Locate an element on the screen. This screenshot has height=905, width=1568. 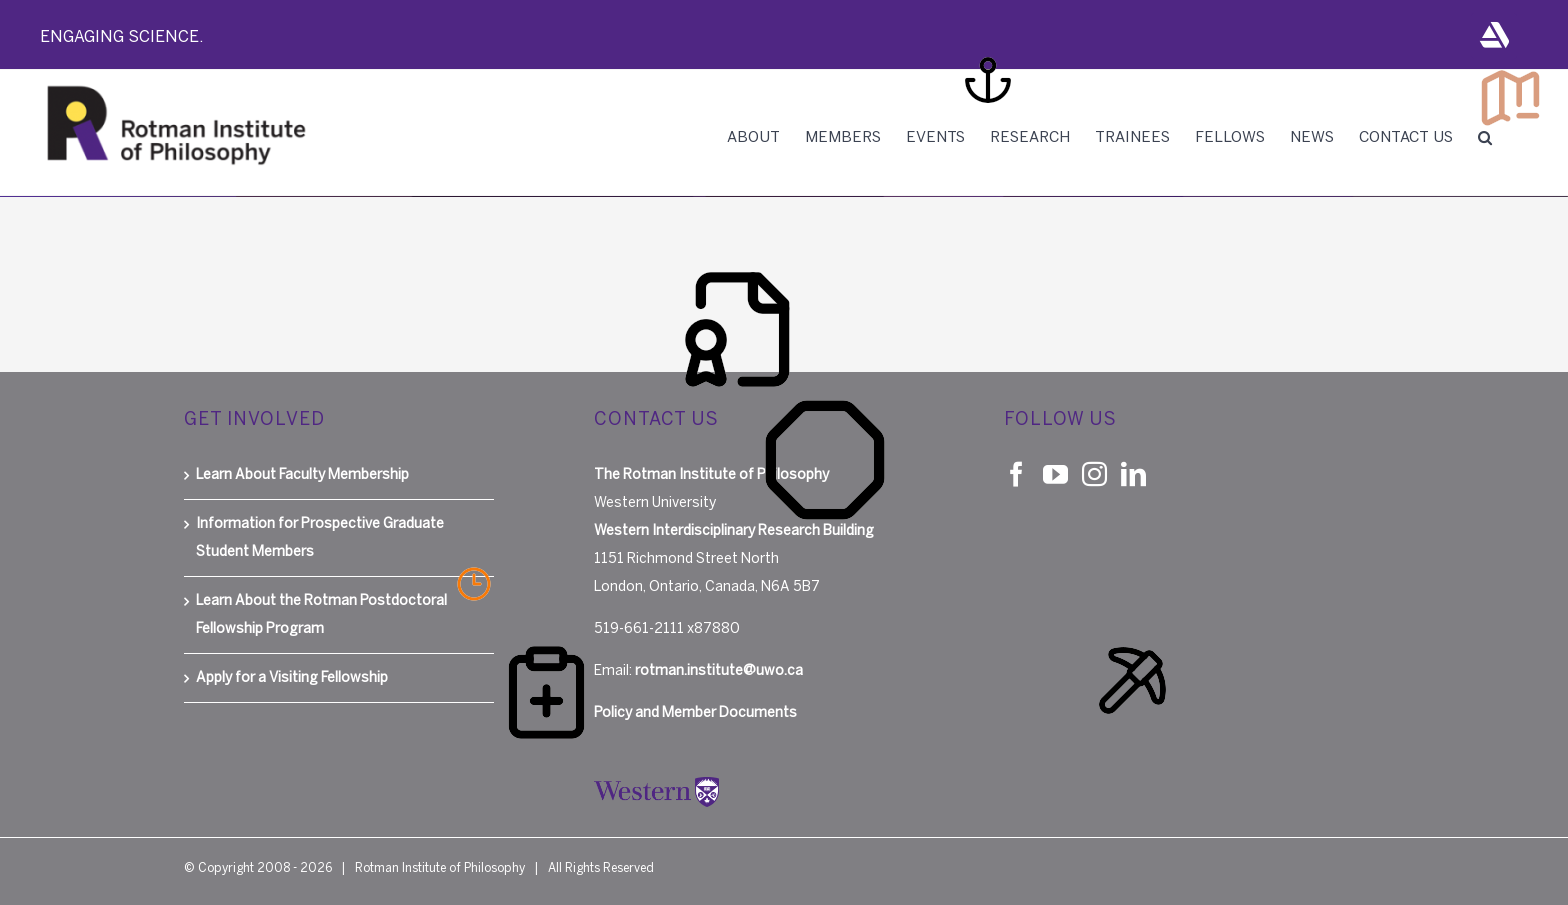
indicates a stop or warning state is located at coordinates (825, 460).